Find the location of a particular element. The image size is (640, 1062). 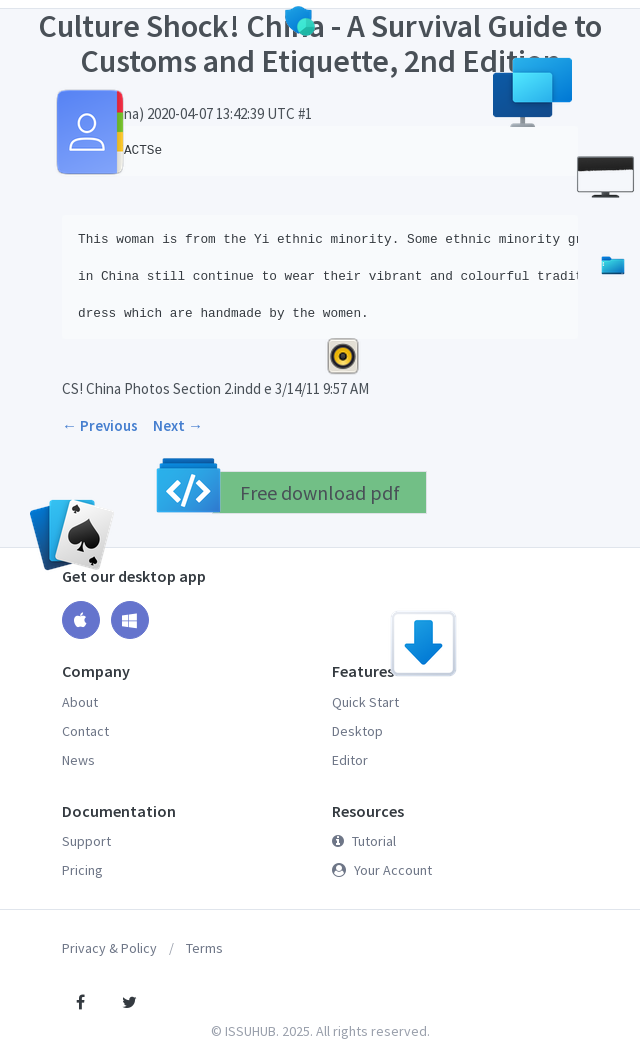

open contacts or address book app is located at coordinates (90, 132).